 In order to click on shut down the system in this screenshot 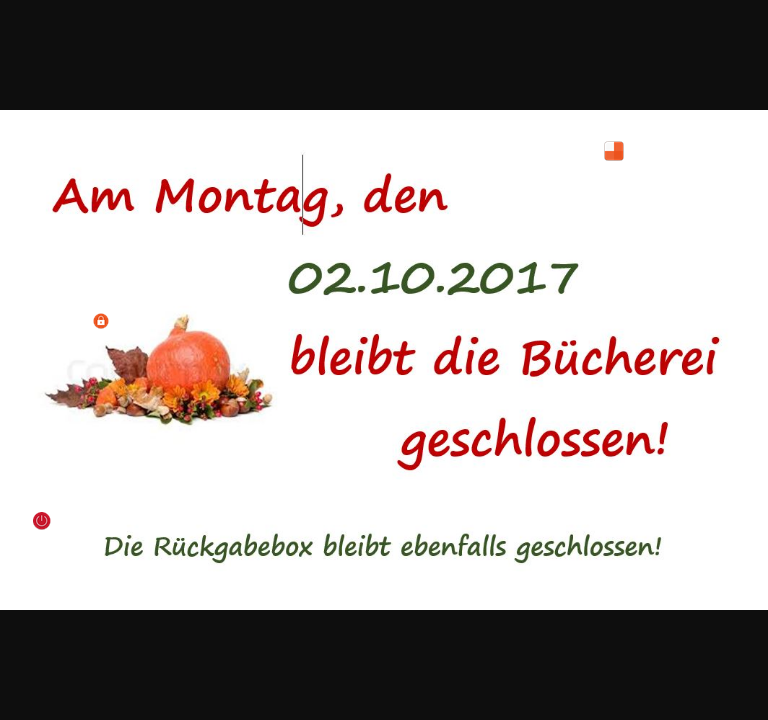, I will do `click(42, 521)`.